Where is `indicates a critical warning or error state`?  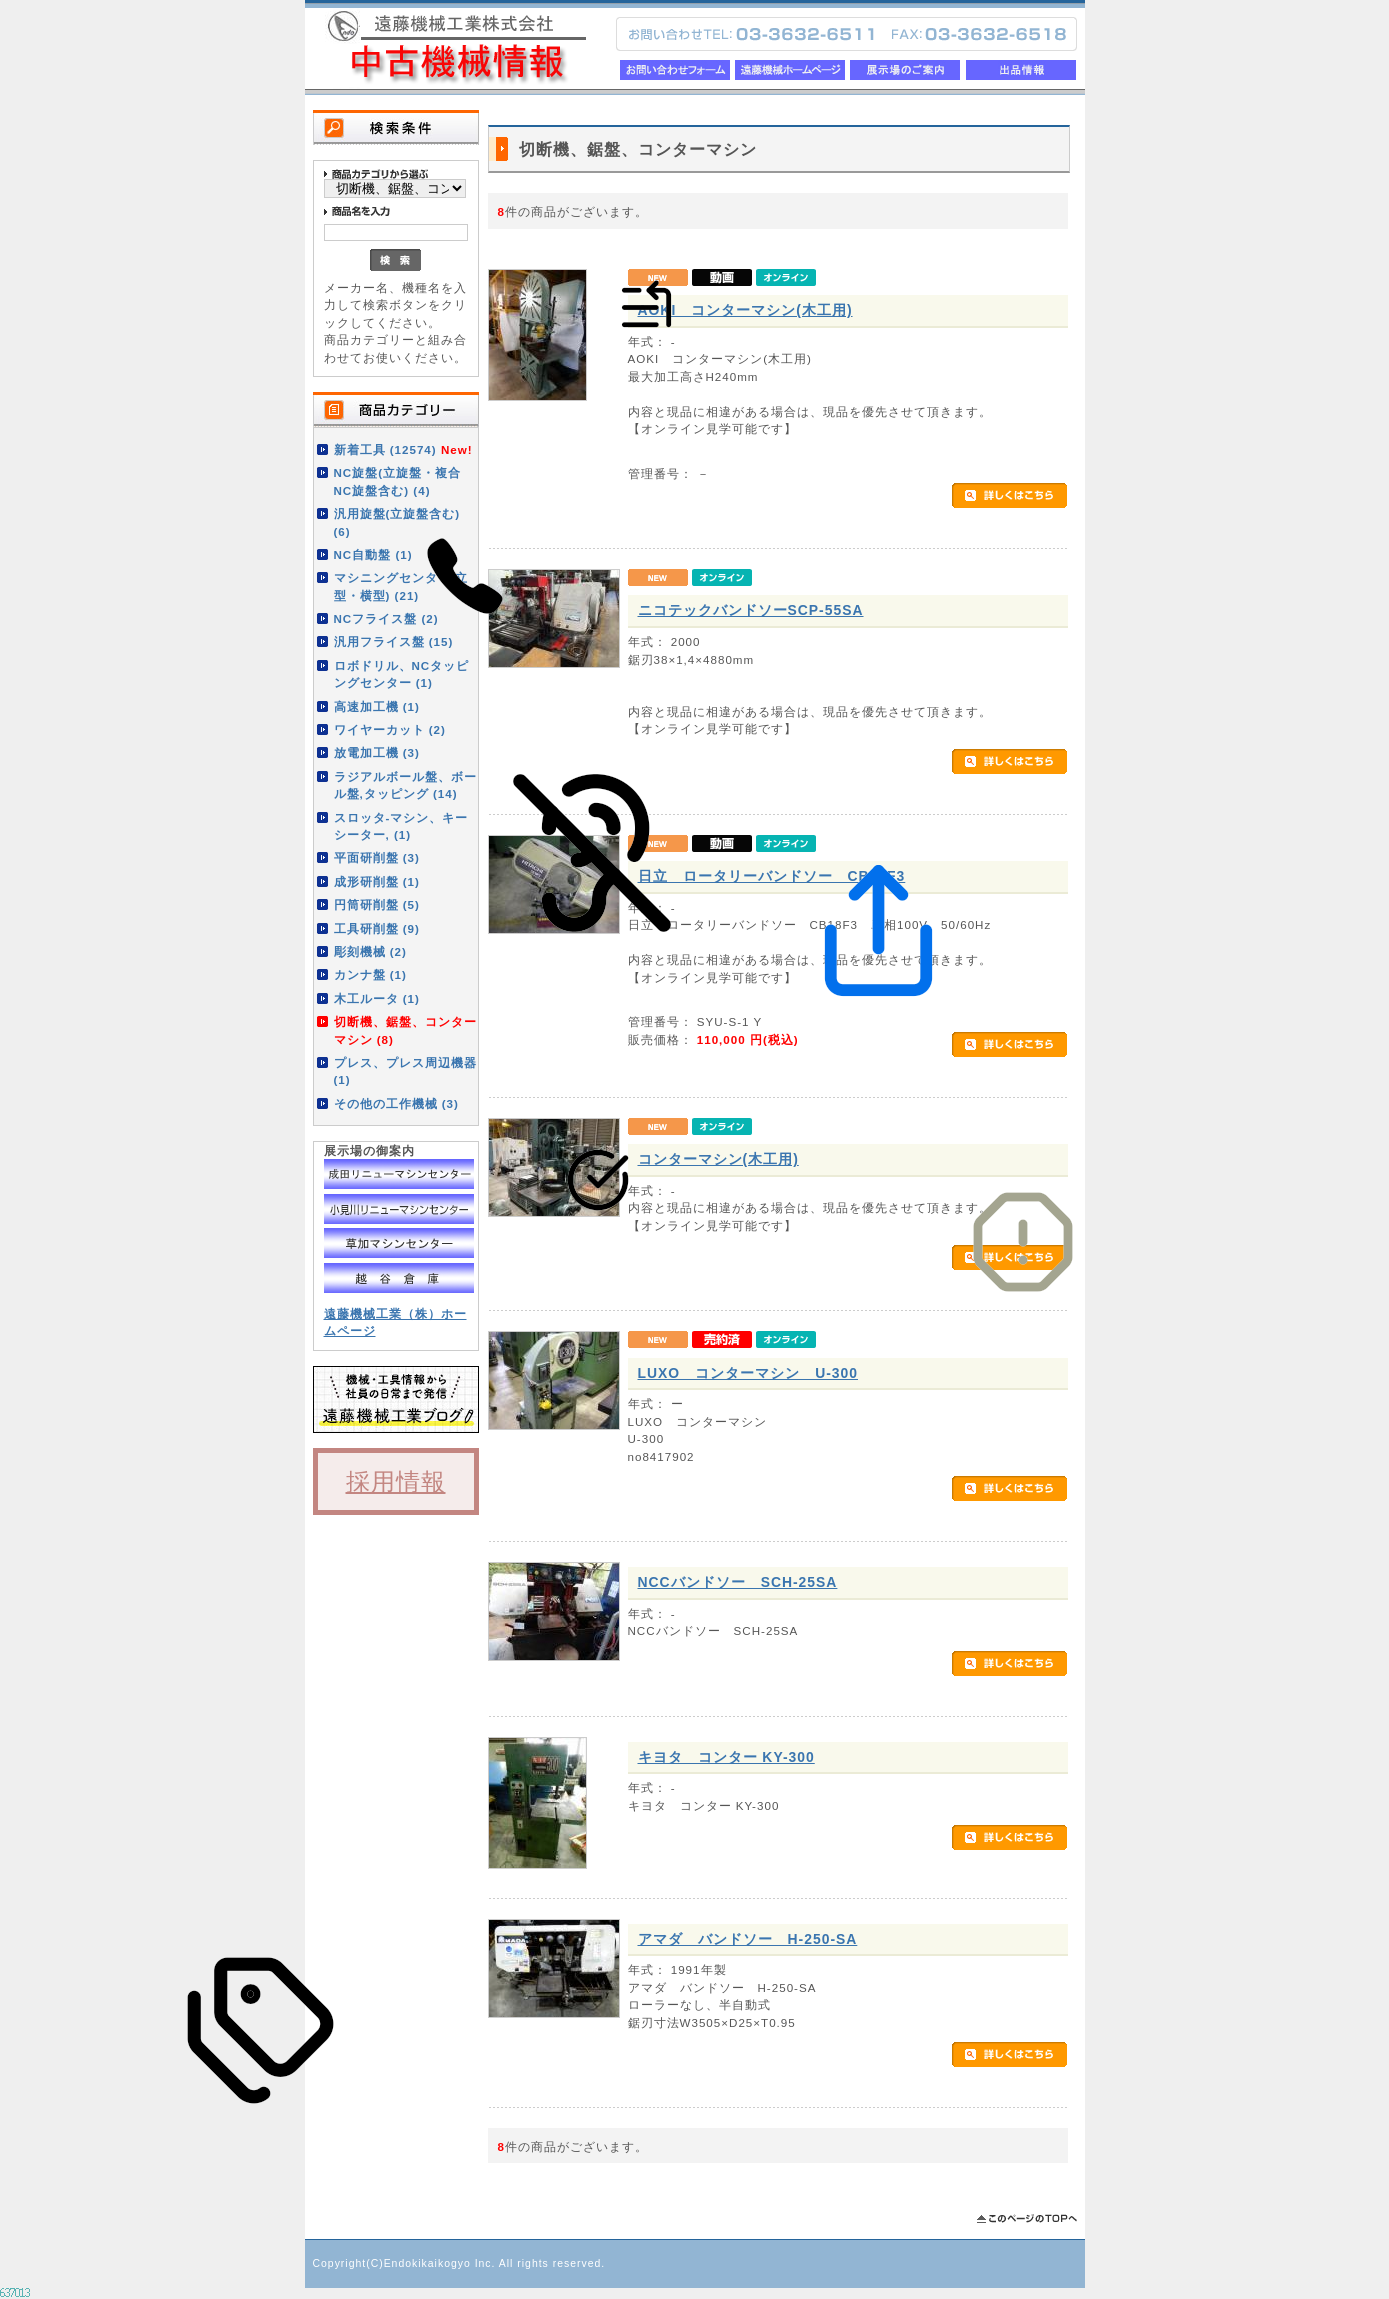
indicates a critical warning or error state is located at coordinates (1023, 1242).